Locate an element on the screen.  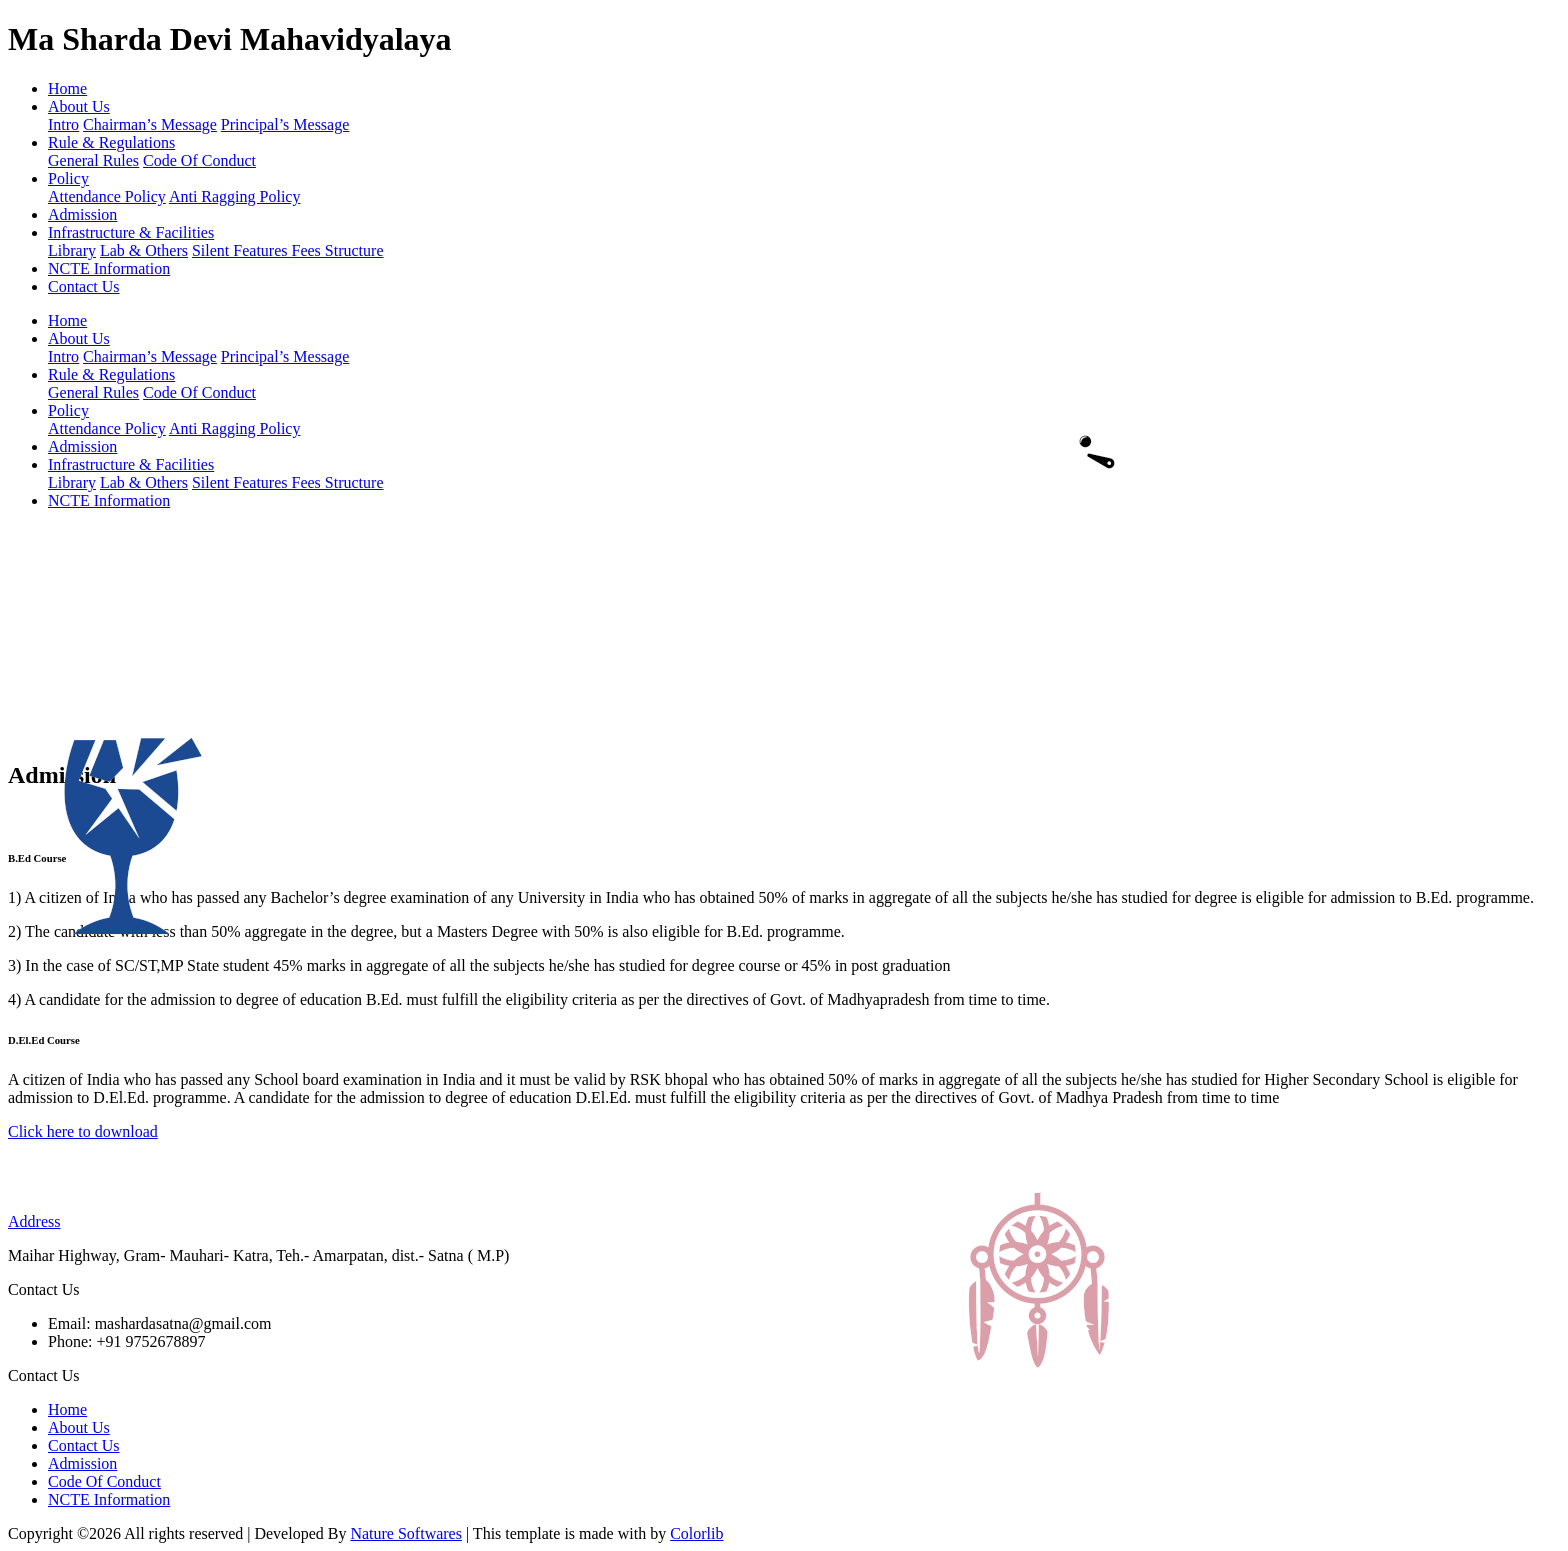
indicates fragile item or breakable content is located at coordinates (118, 836).